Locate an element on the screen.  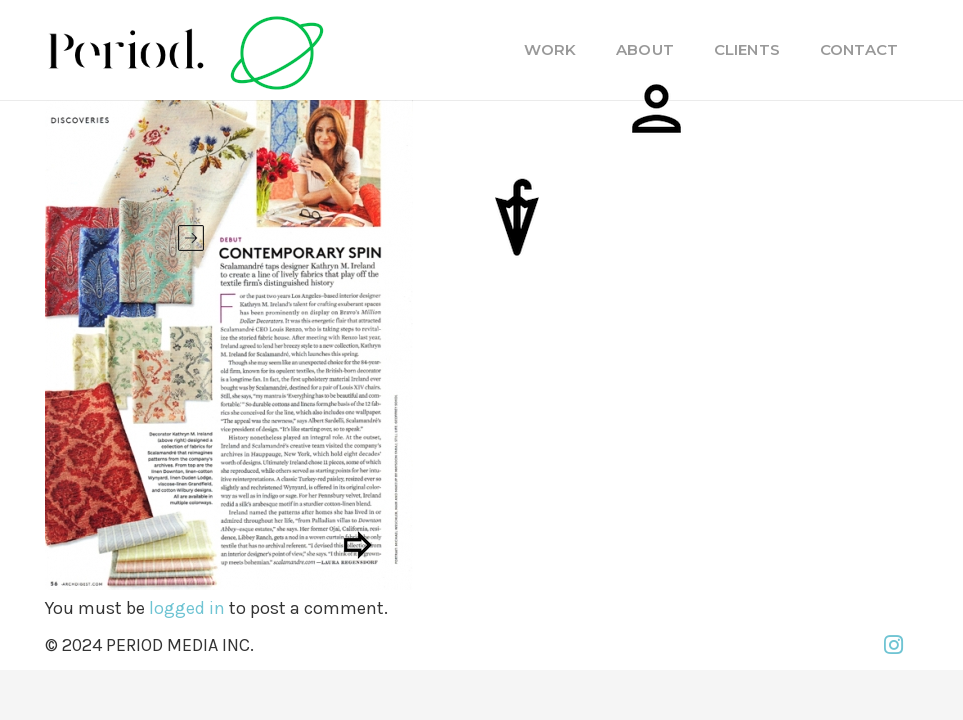
forward an email or message is located at coordinates (358, 545).